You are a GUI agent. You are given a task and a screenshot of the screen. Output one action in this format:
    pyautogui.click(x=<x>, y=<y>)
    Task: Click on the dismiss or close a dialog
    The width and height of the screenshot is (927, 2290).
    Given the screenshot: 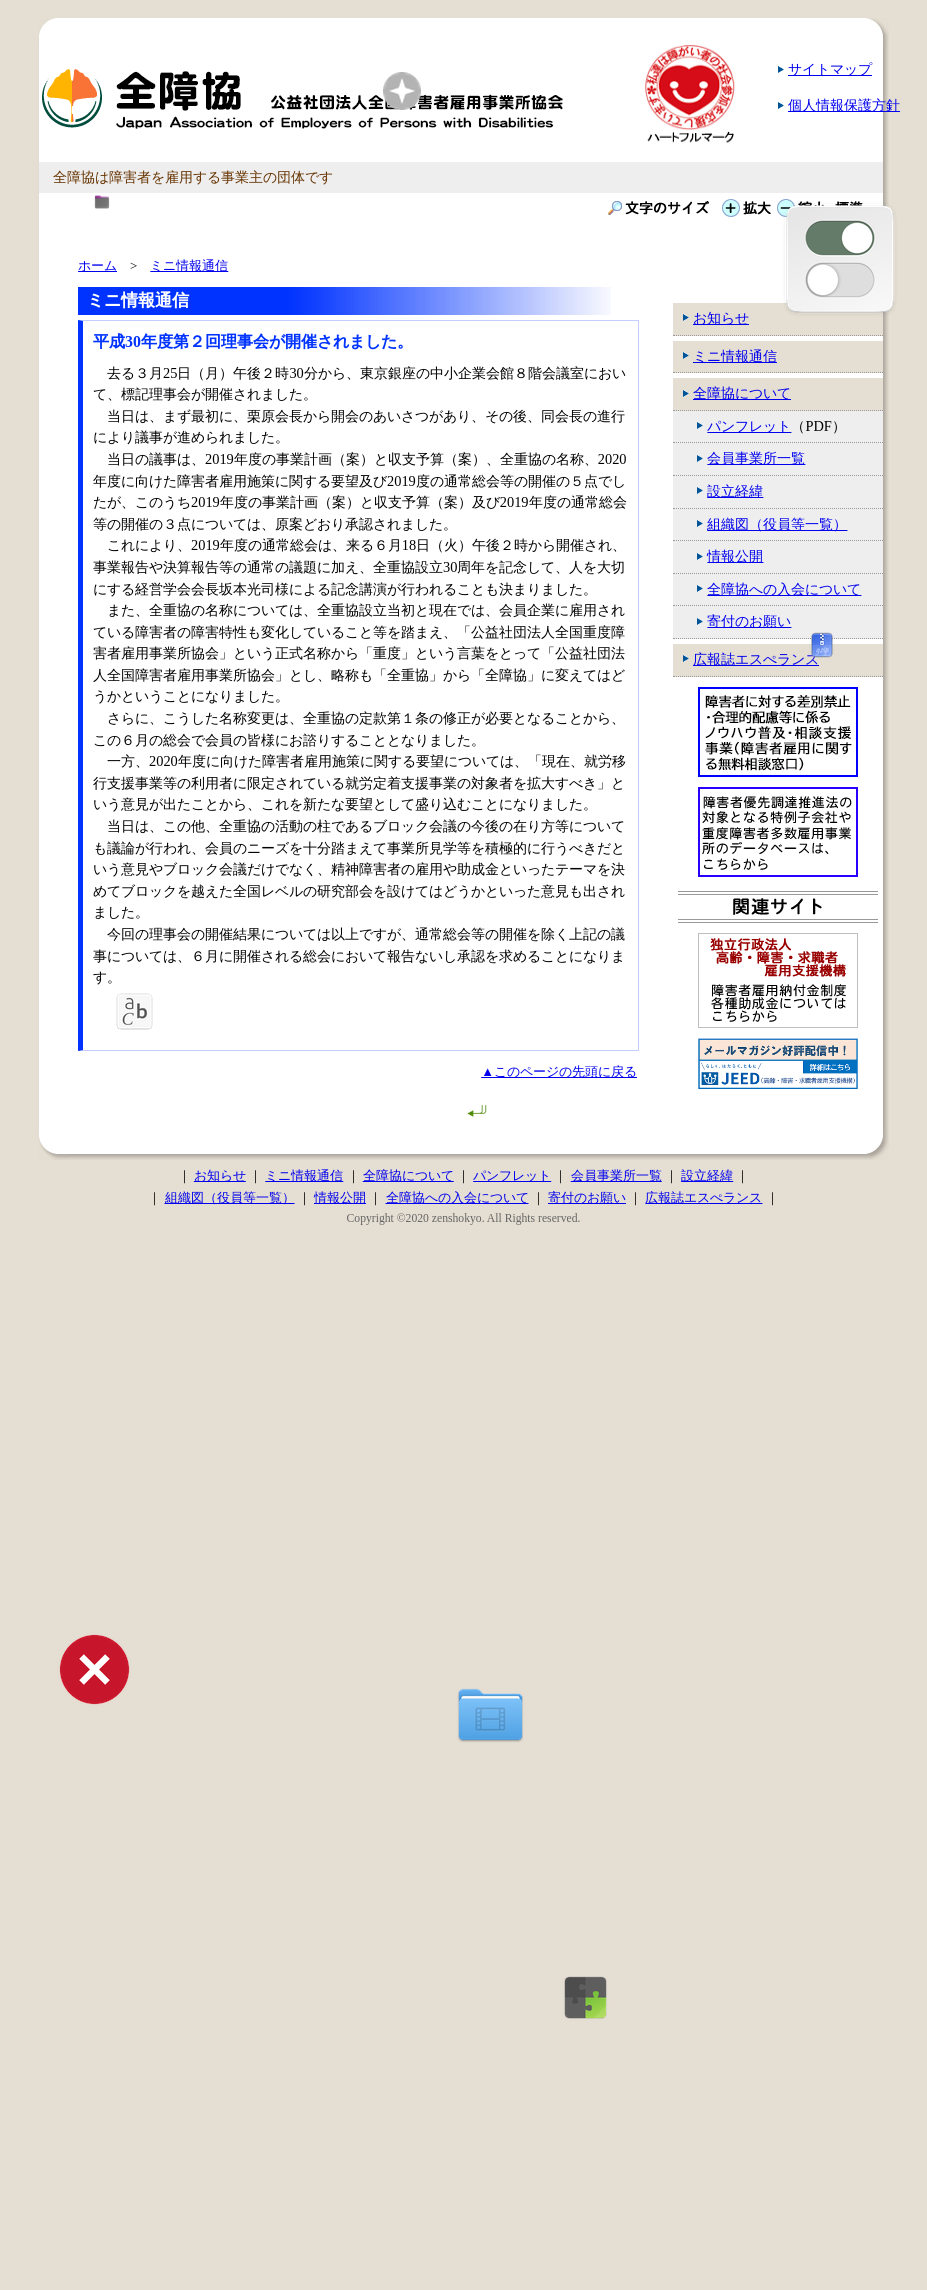 What is the action you would take?
    pyautogui.click(x=94, y=1669)
    